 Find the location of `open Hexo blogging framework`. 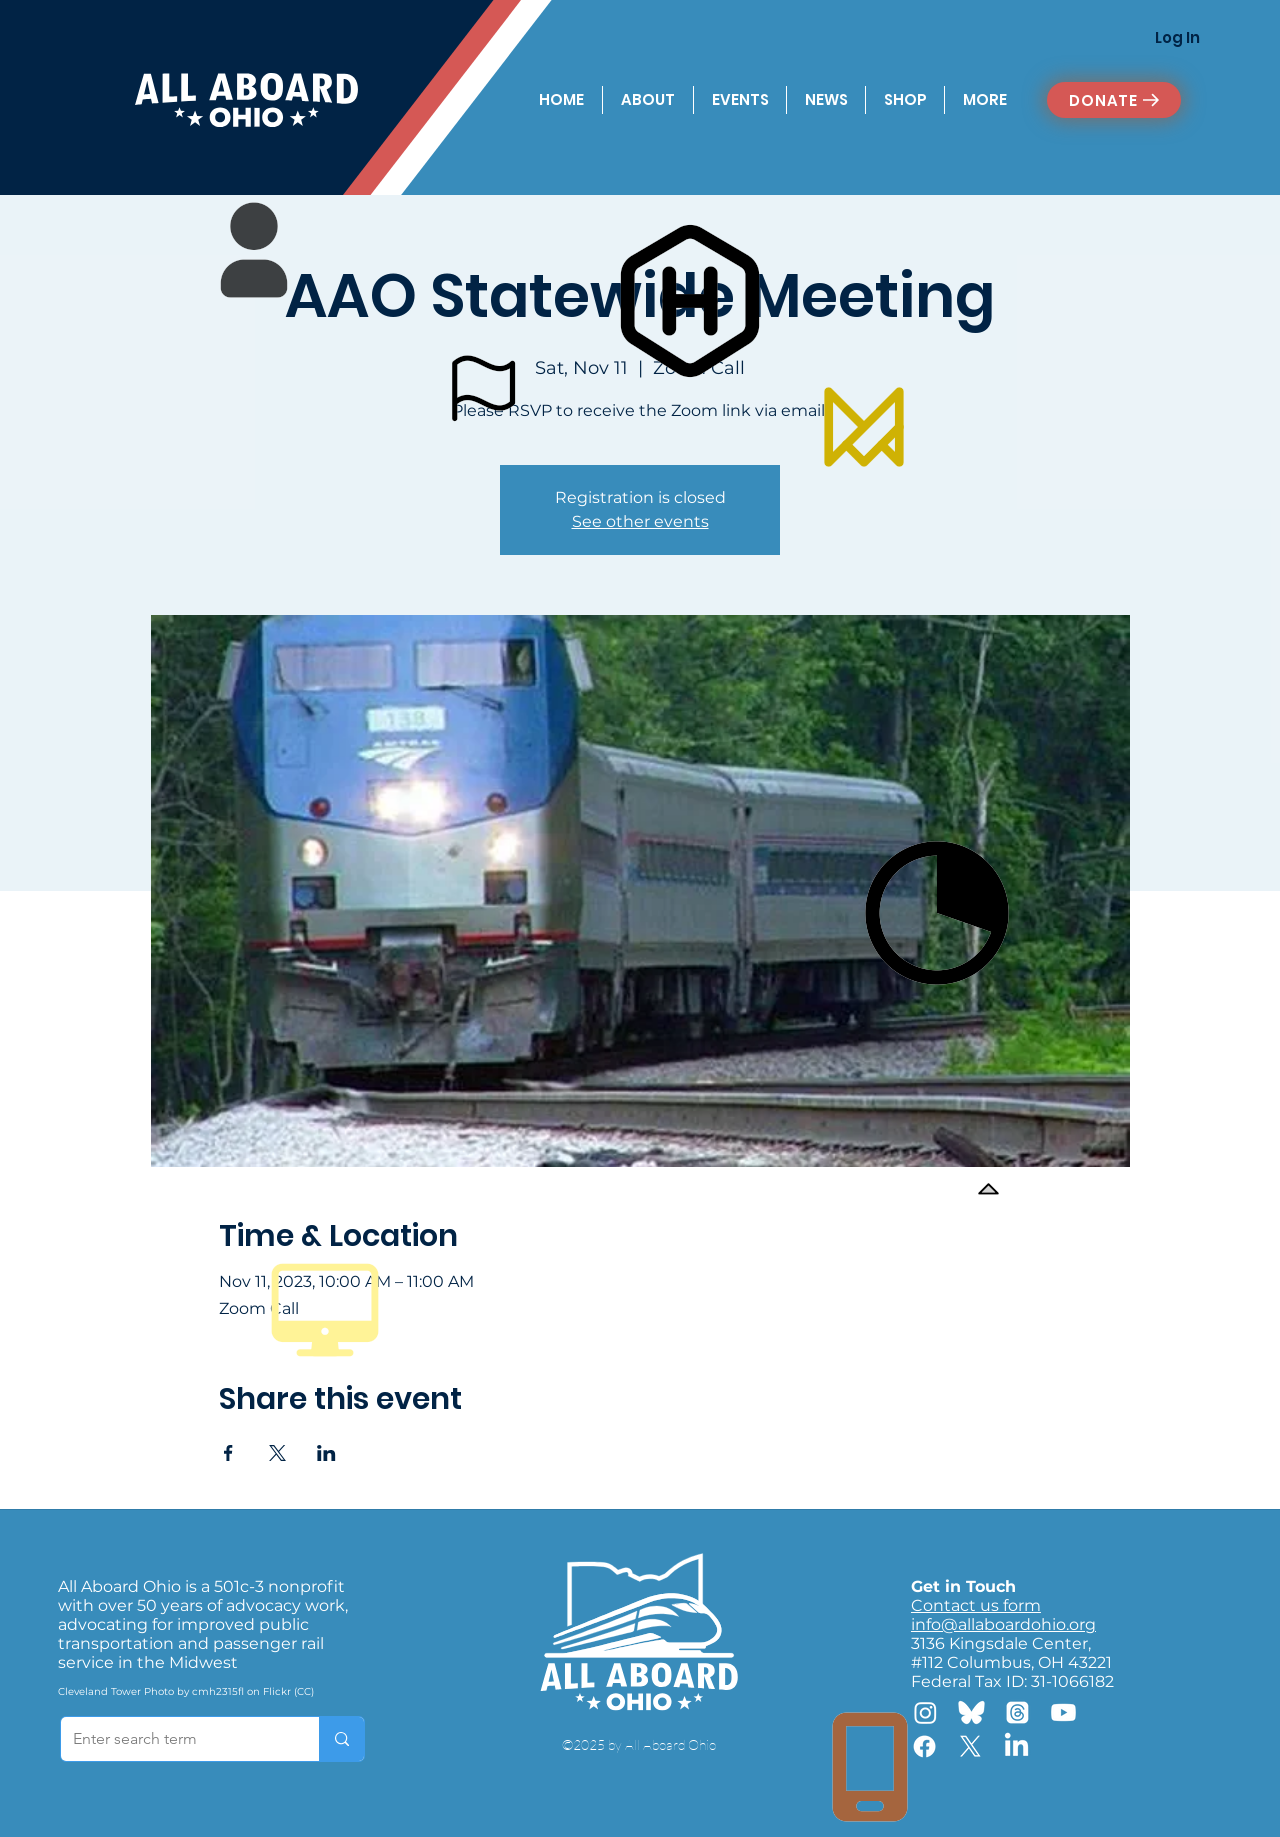

open Hexo blogging framework is located at coordinates (690, 301).